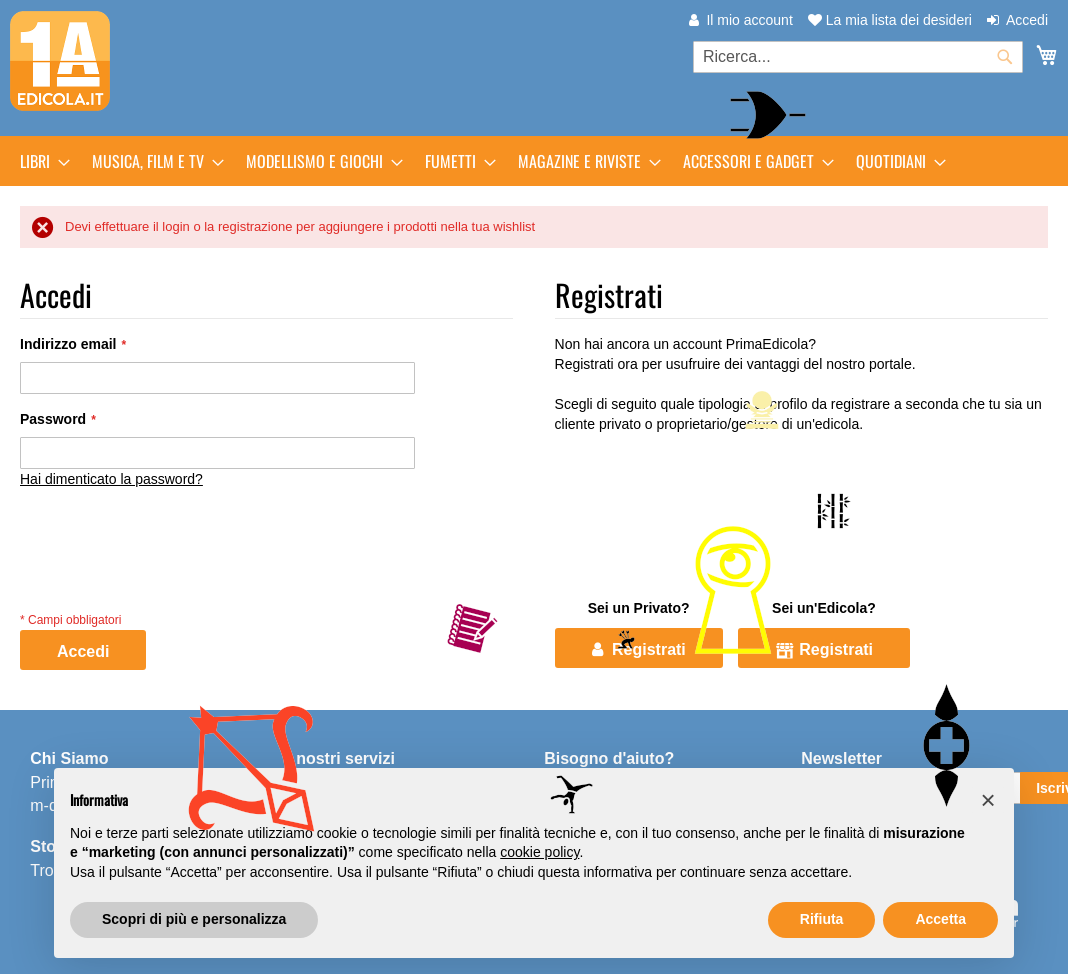  Describe the element at coordinates (571, 794) in the screenshot. I see `access balance or gymnastics training exercises` at that location.